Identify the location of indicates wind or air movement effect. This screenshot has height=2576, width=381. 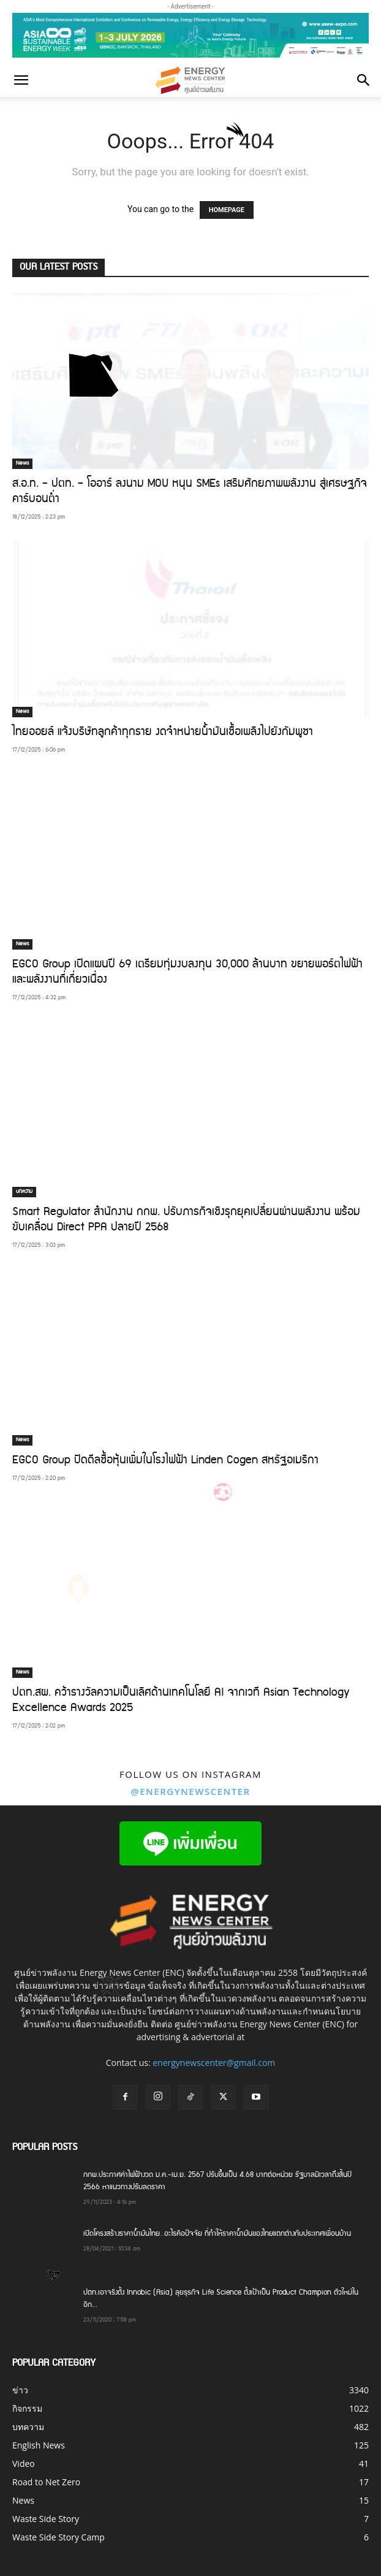
(235, 130).